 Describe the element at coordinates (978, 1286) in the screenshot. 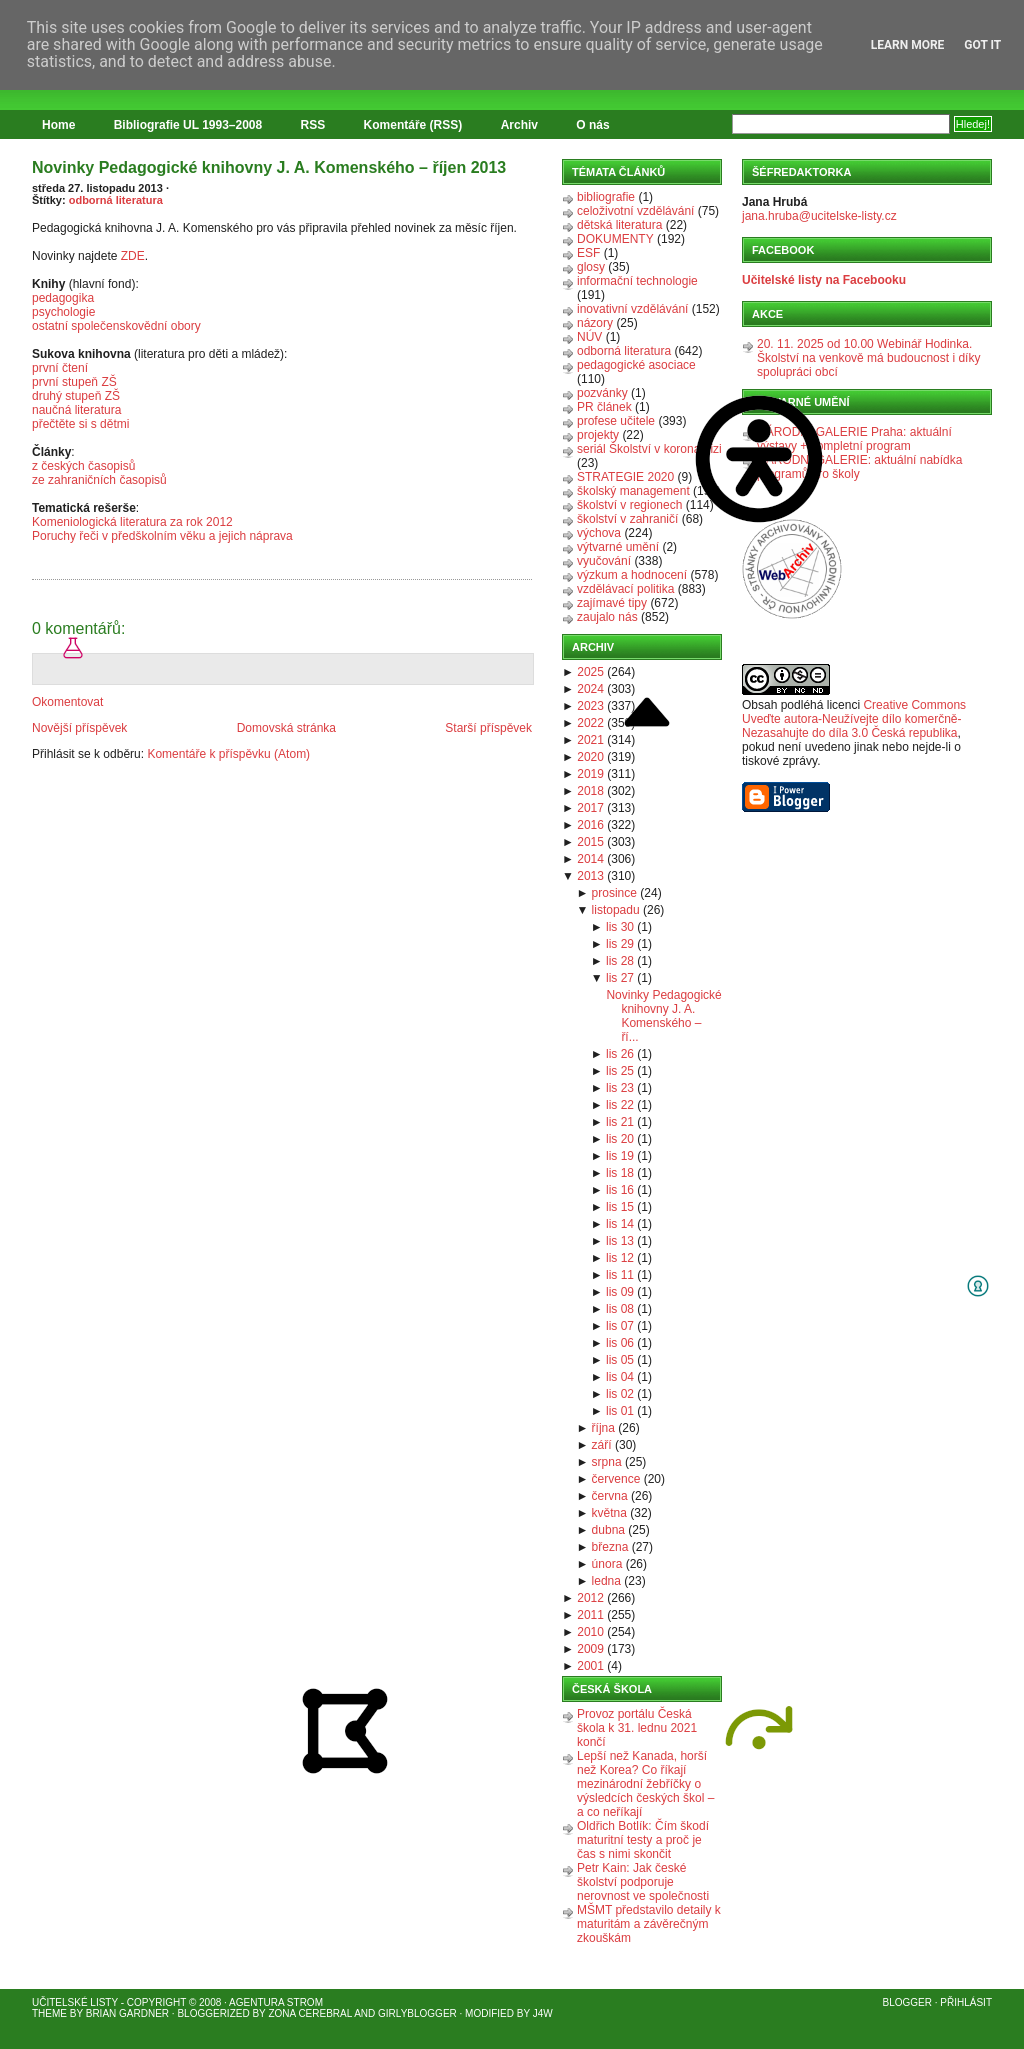

I see `access security or privacy settings` at that location.